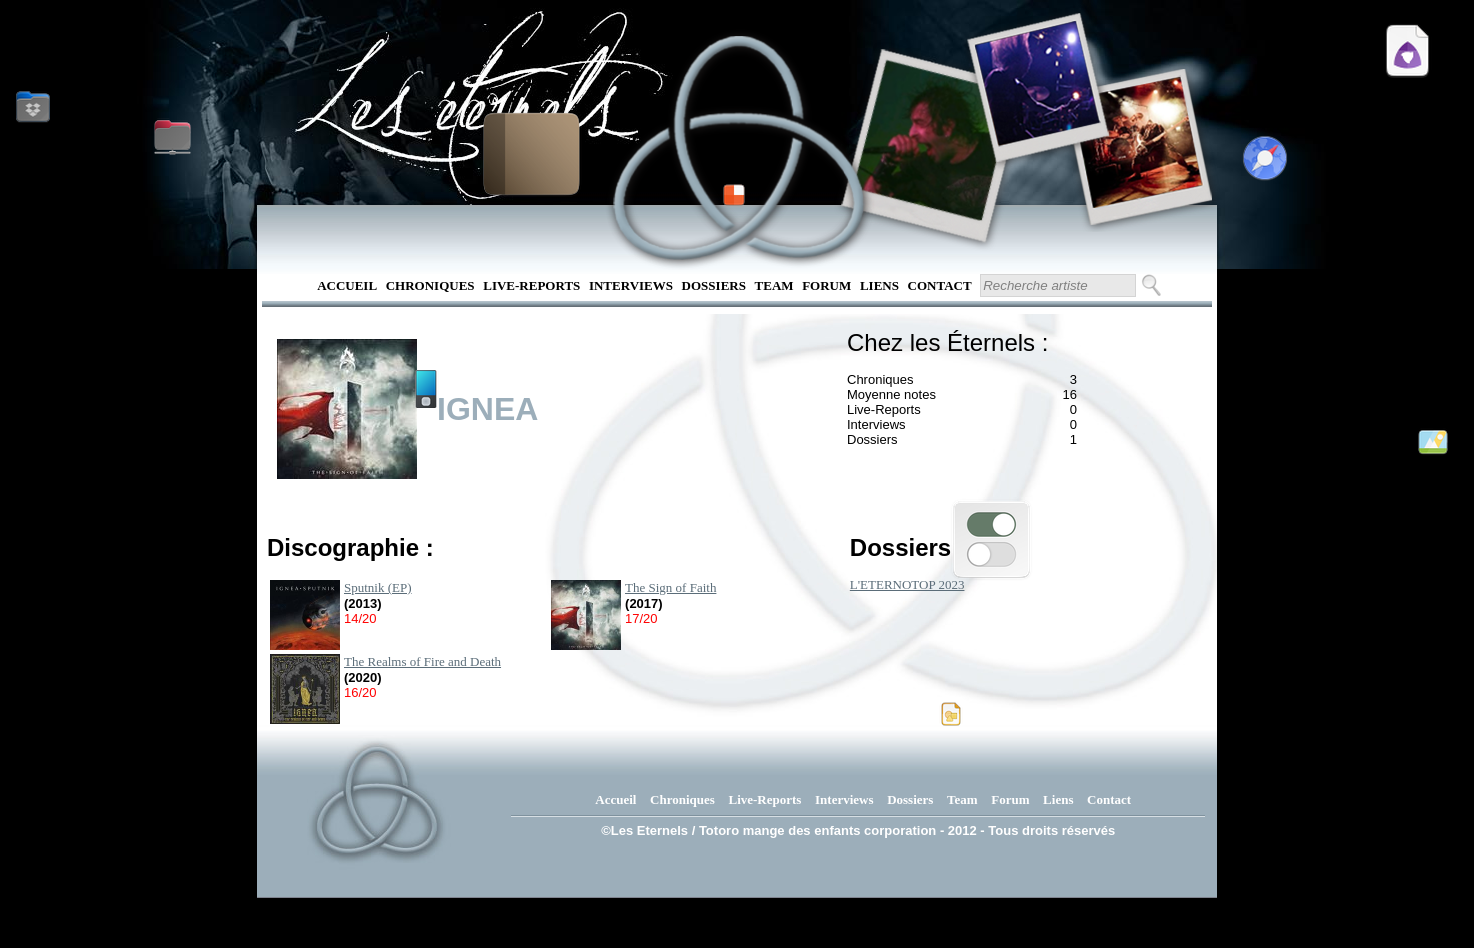 The image size is (1474, 948). I want to click on switch to the top-right workspace, so click(734, 195).